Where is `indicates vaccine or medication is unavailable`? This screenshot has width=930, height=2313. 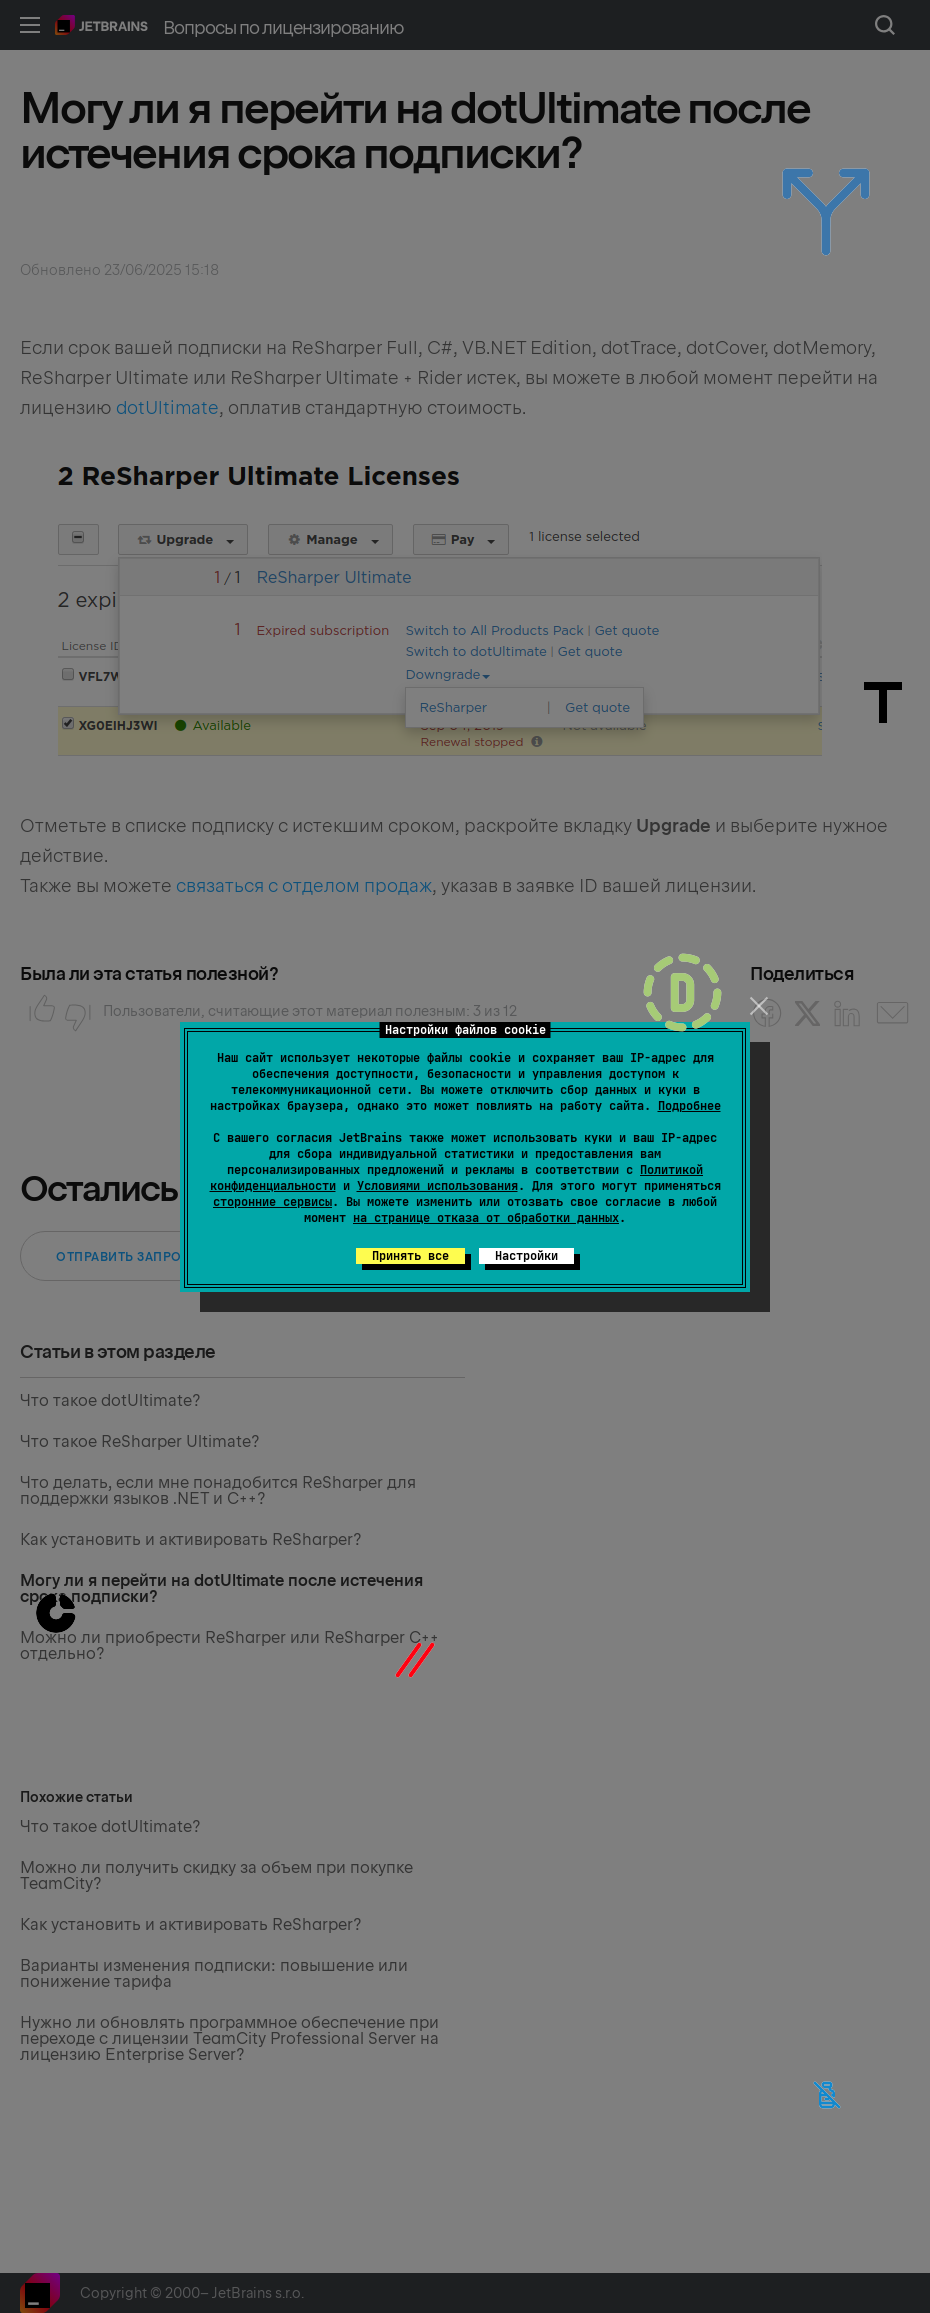
indicates vaccine or medication is unavailable is located at coordinates (827, 2095).